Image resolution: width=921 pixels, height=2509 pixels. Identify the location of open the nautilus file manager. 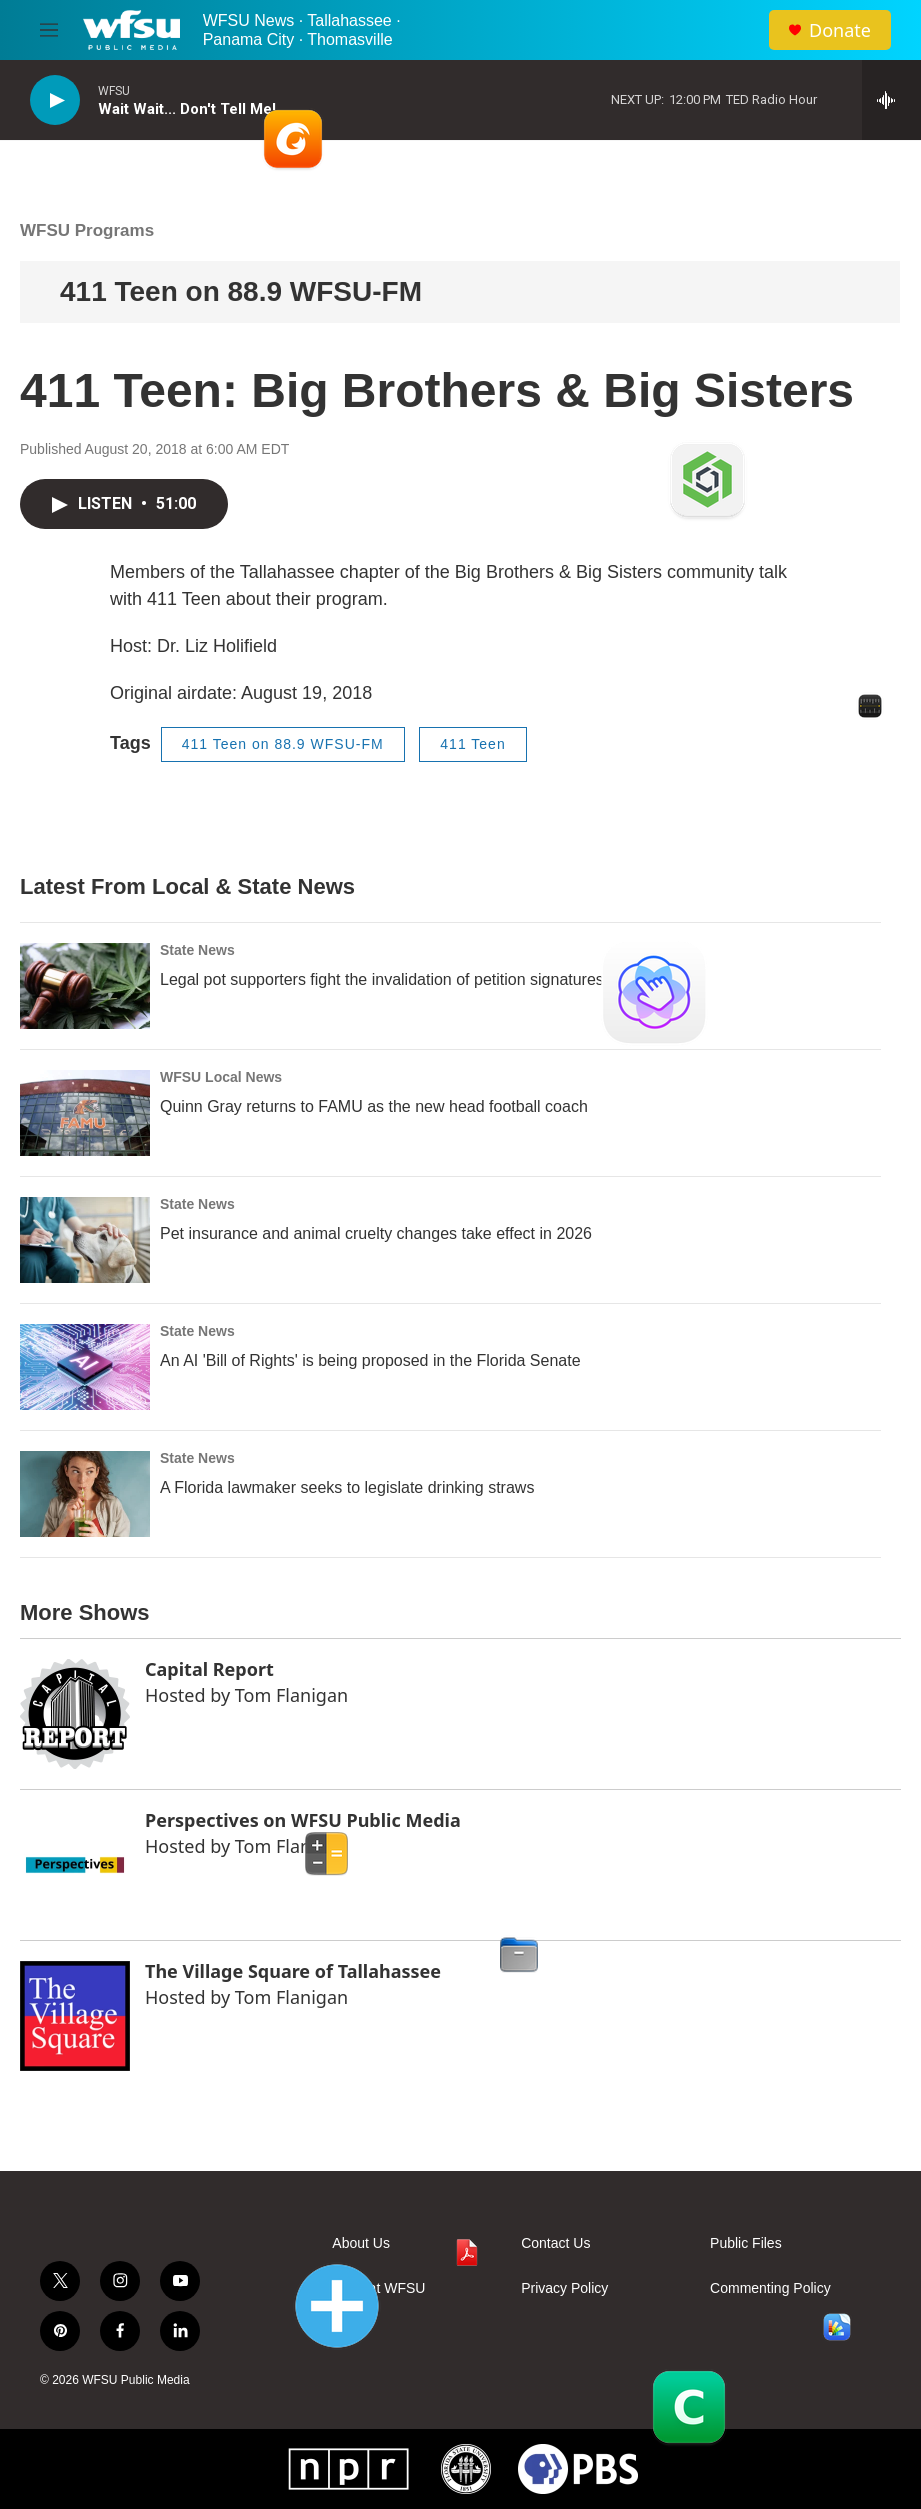
(519, 1954).